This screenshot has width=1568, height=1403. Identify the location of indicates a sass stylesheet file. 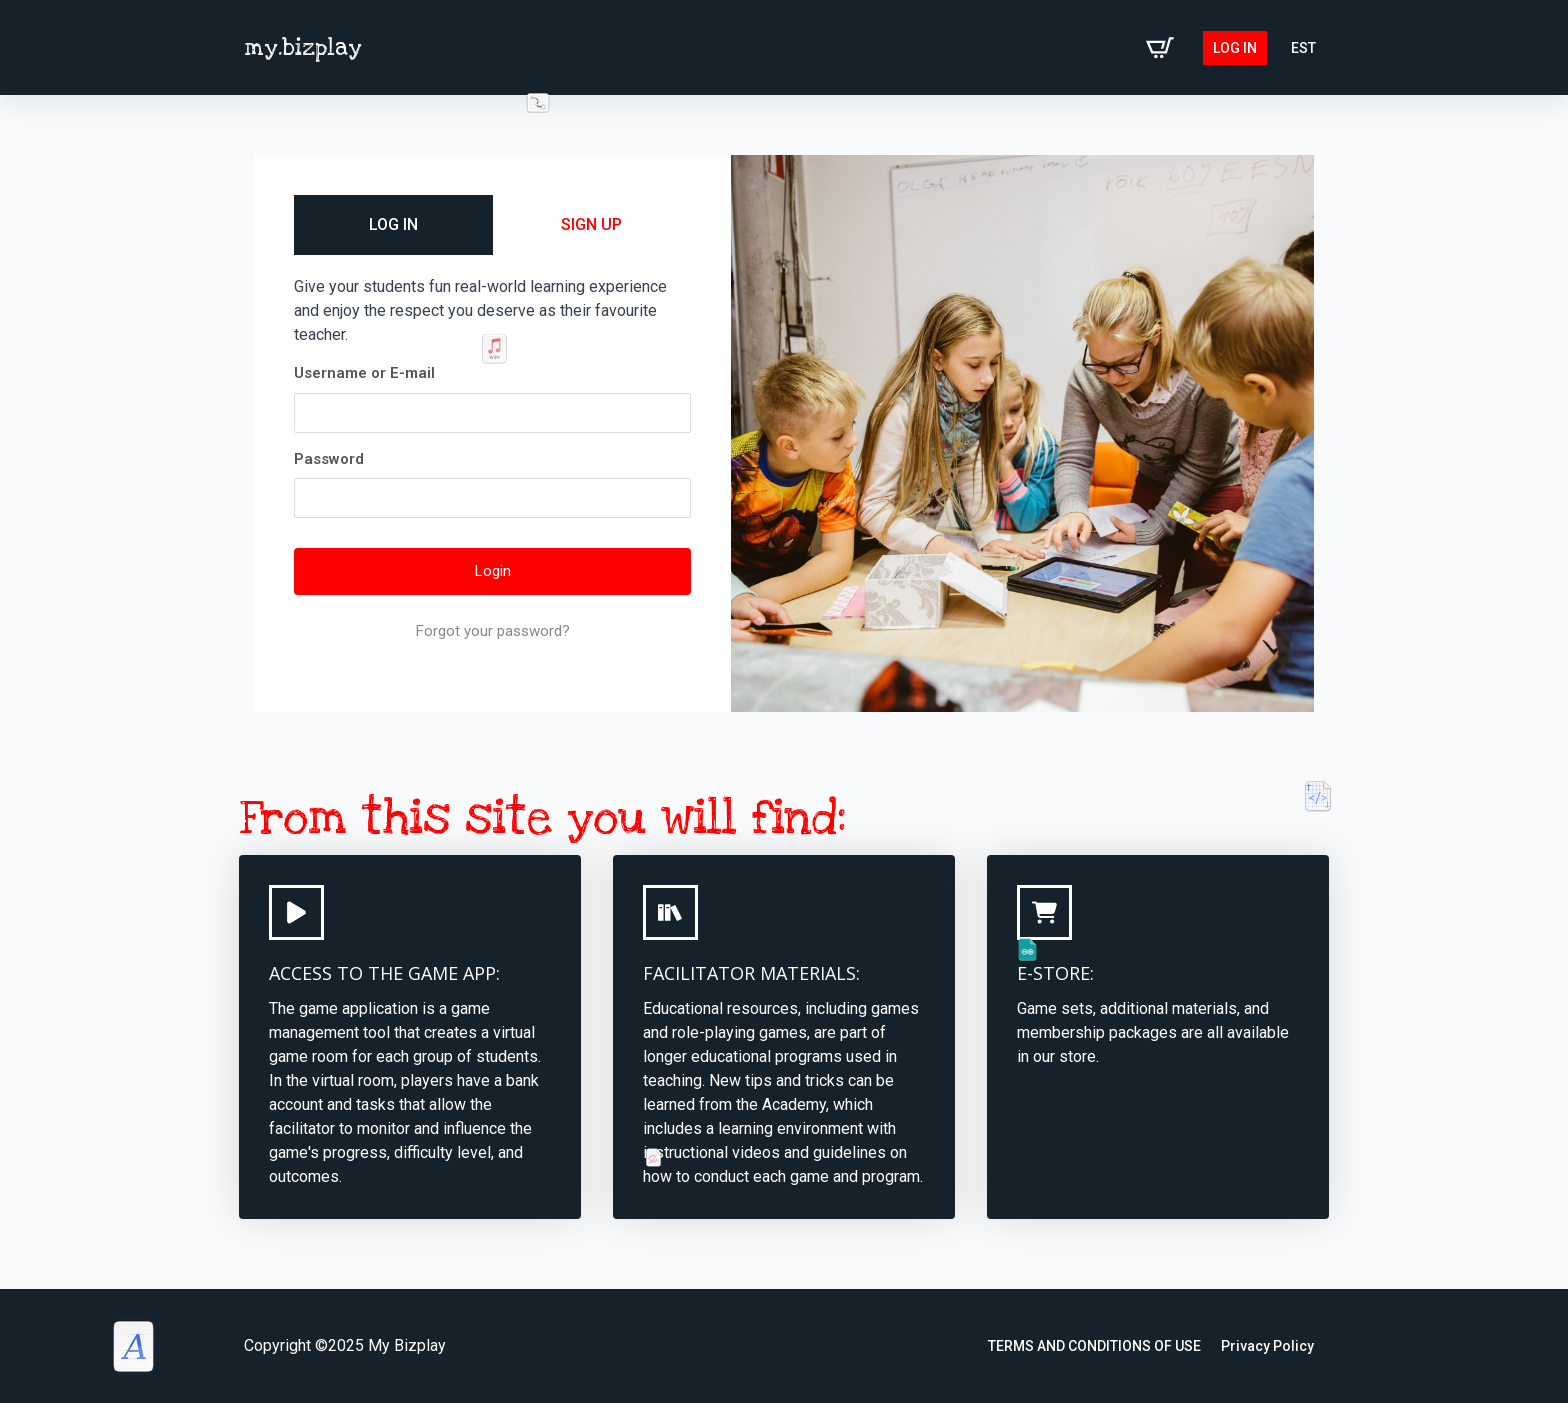
(653, 1157).